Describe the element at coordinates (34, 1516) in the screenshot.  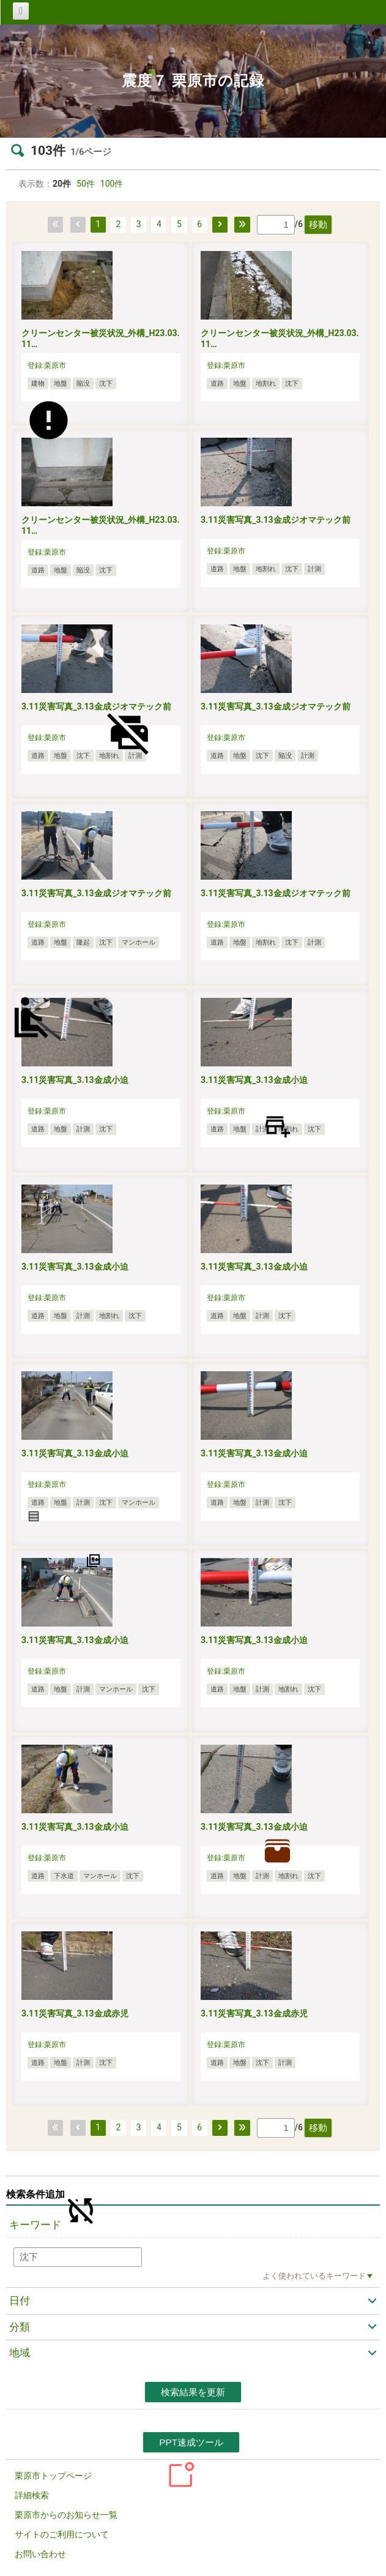
I see `view data in row layout` at that location.